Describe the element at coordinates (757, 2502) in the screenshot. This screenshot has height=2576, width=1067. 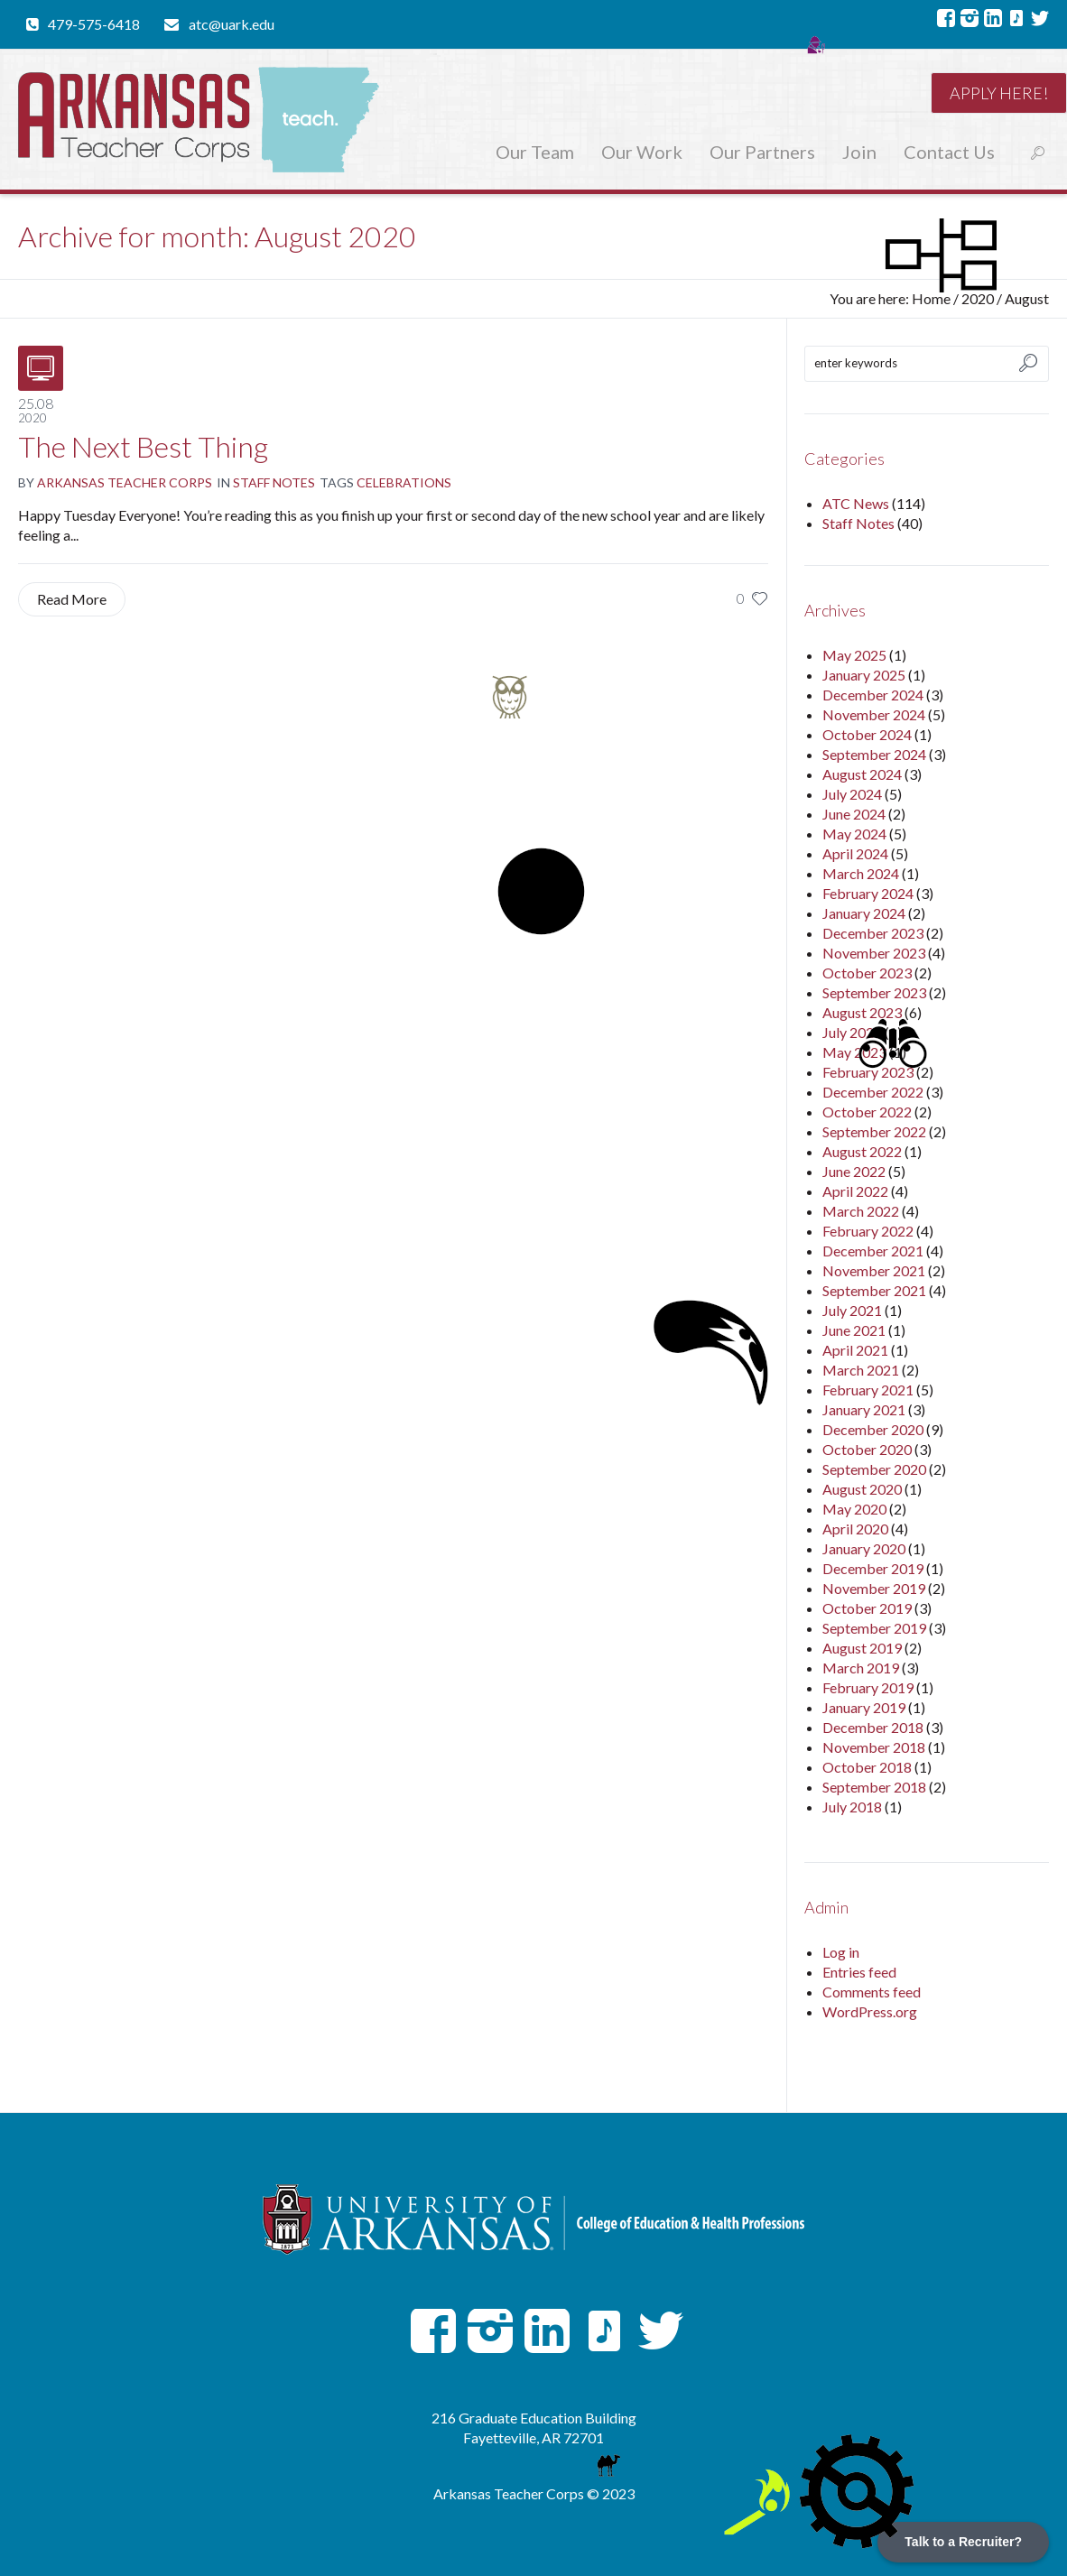
I see `ignite or start a fire feature` at that location.